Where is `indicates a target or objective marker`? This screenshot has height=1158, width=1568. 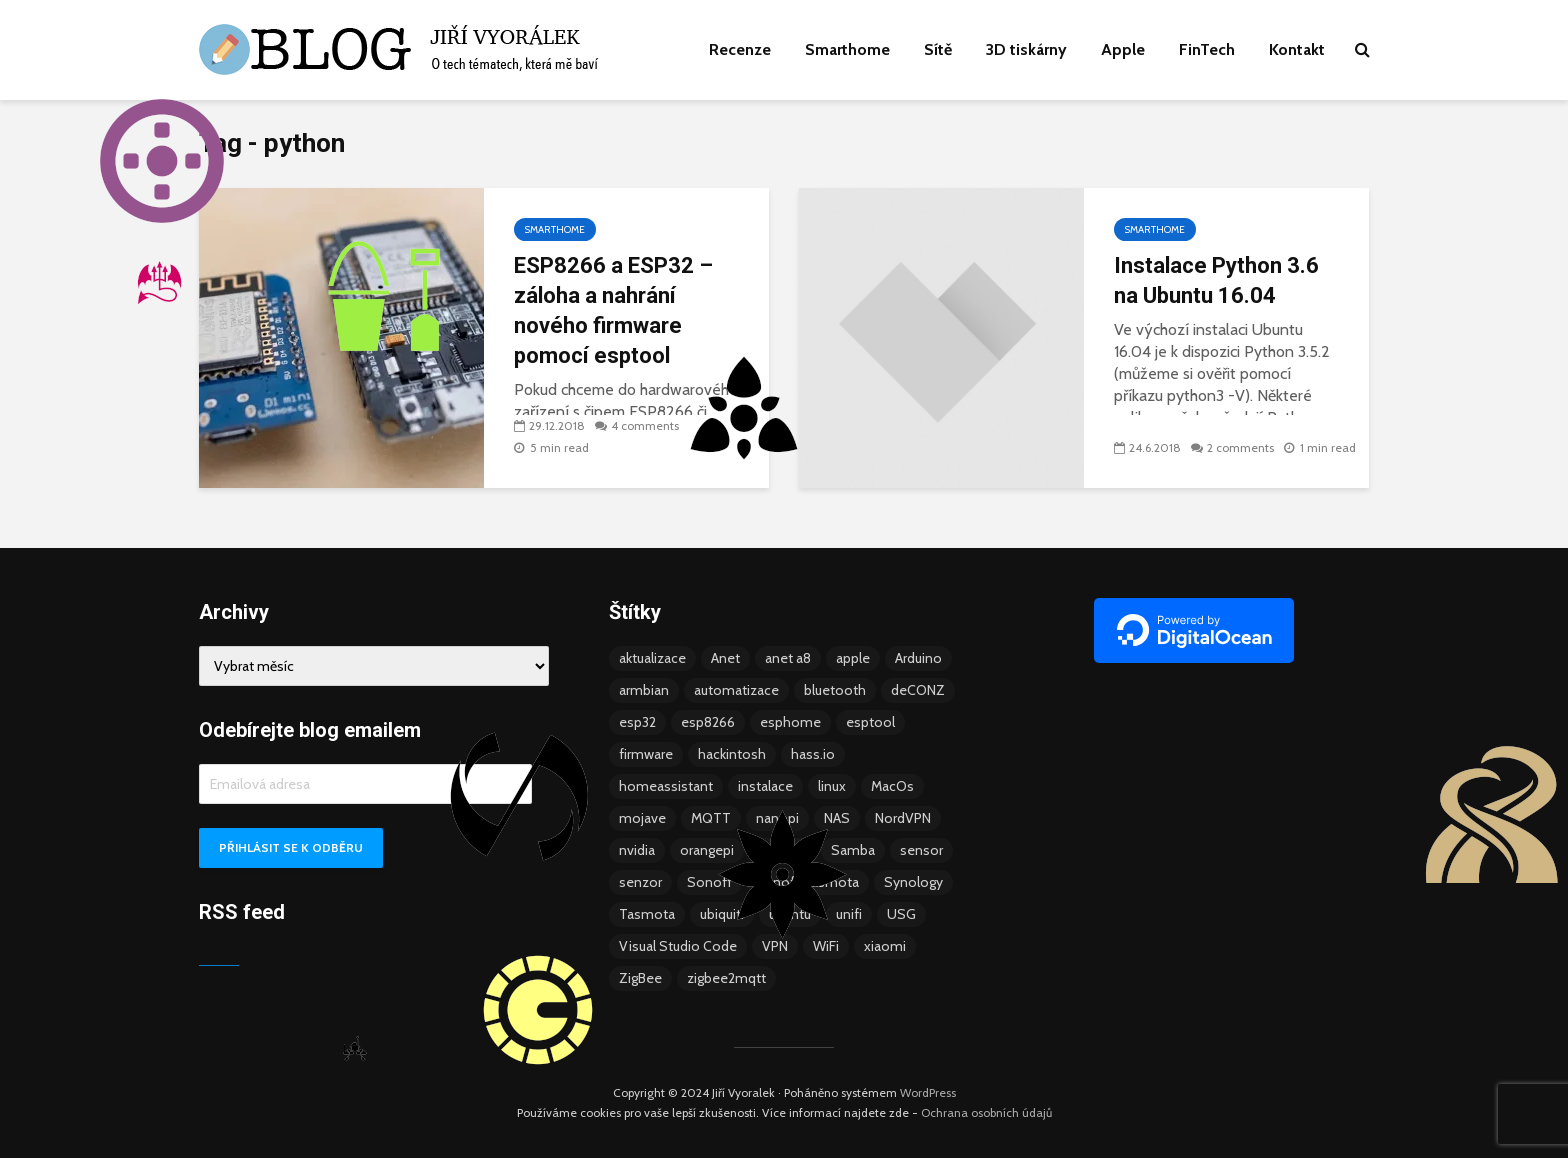
indicates a target or objective marker is located at coordinates (162, 161).